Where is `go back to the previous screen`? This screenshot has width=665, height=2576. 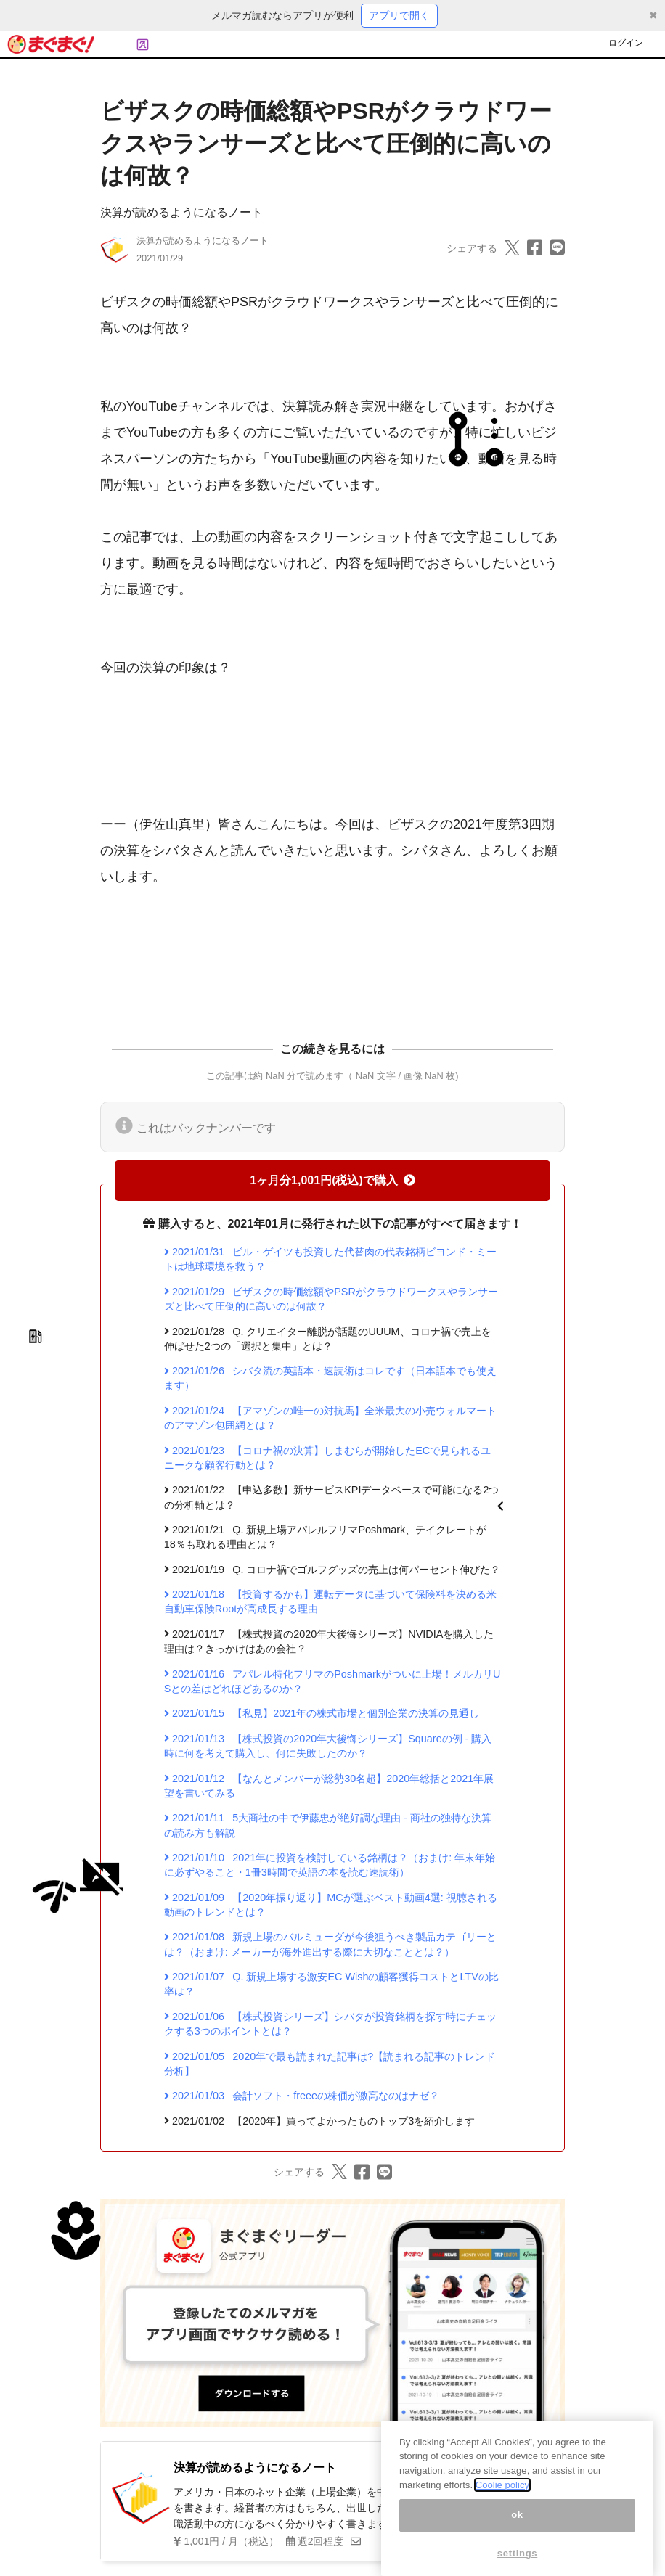 go back to the previous screen is located at coordinates (500, 1506).